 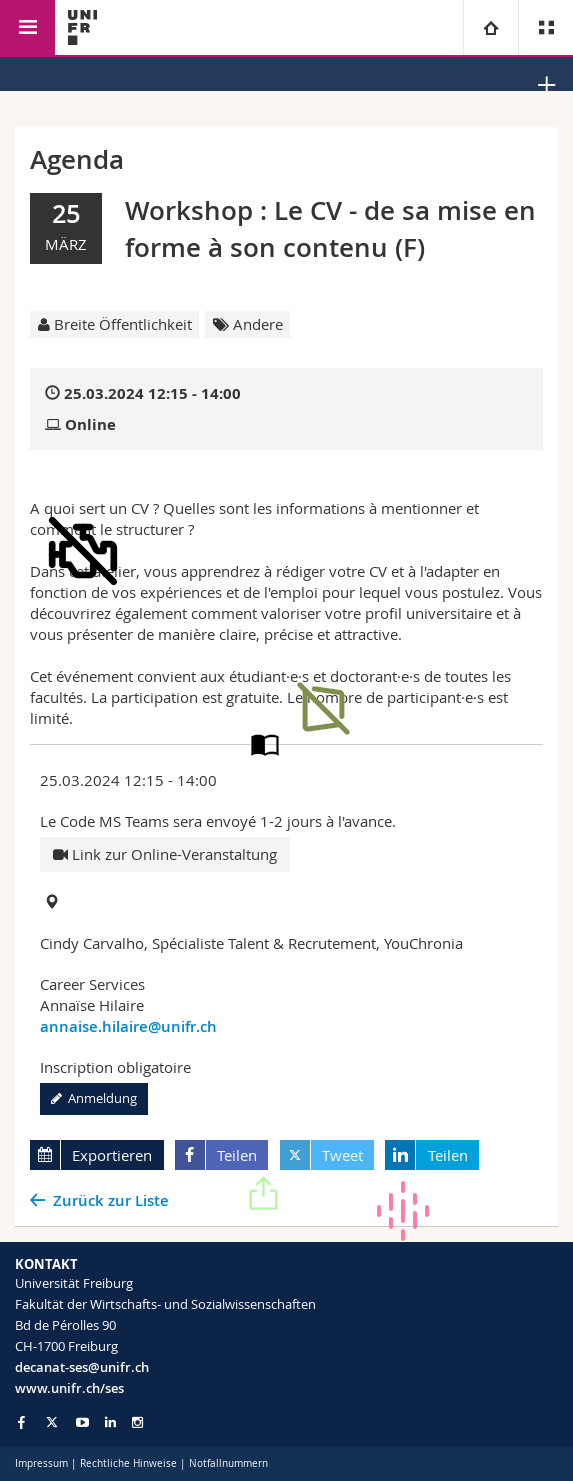 What do you see at coordinates (323, 708) in the screenshot?
I see `disable perspective view mode` at bounding box center [323, 708].